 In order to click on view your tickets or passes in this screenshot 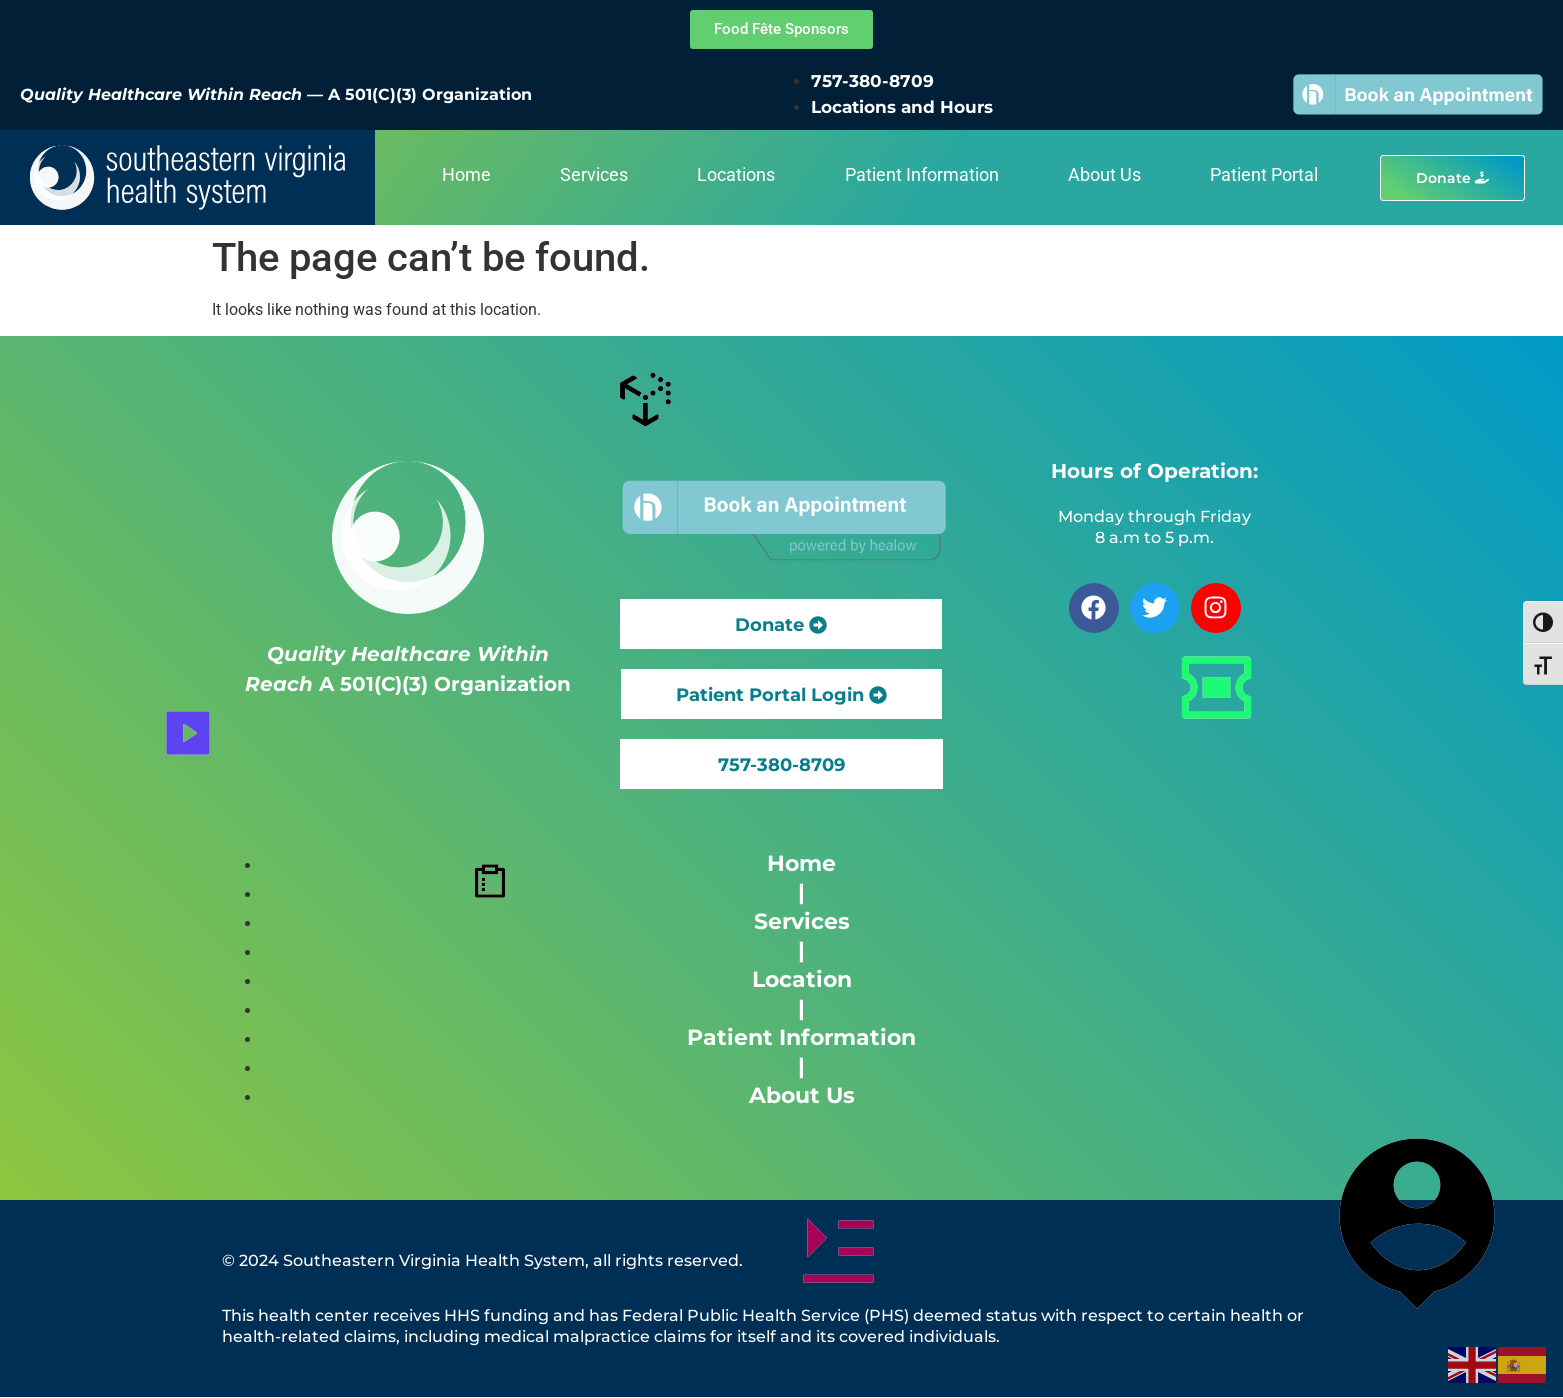, I will do `click(1216, 687)`.